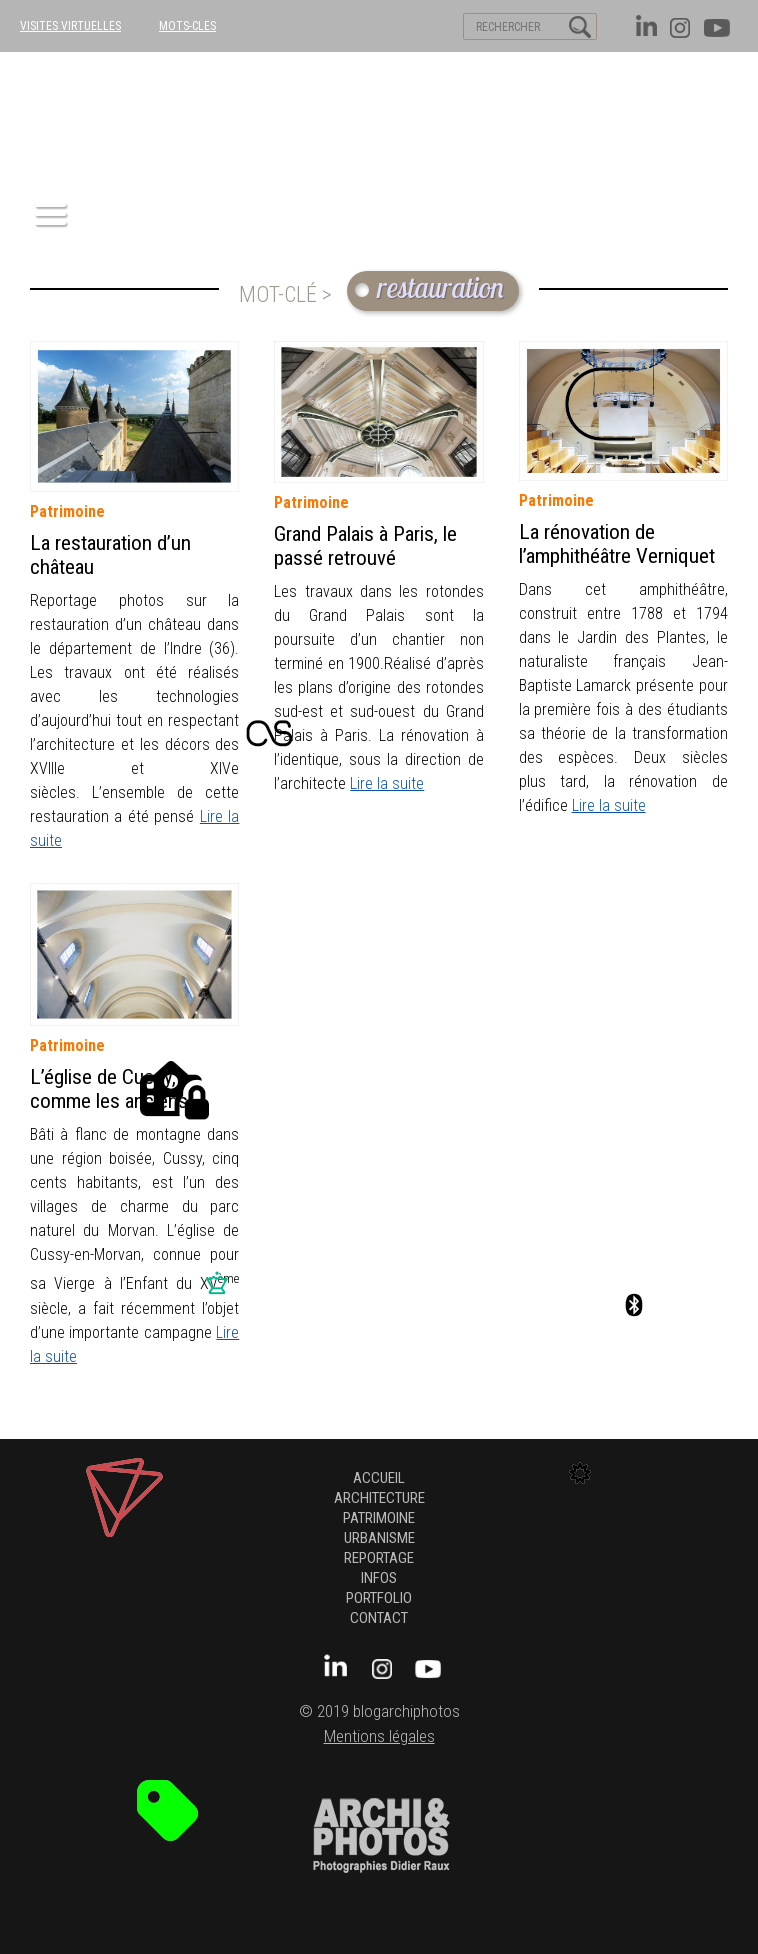 This screenshot has height=1954, width=758. Describe the element at coordinates (602, 404) in the screenshot. I see `indicates a proper subset relationship in mathematical notation` at that location.